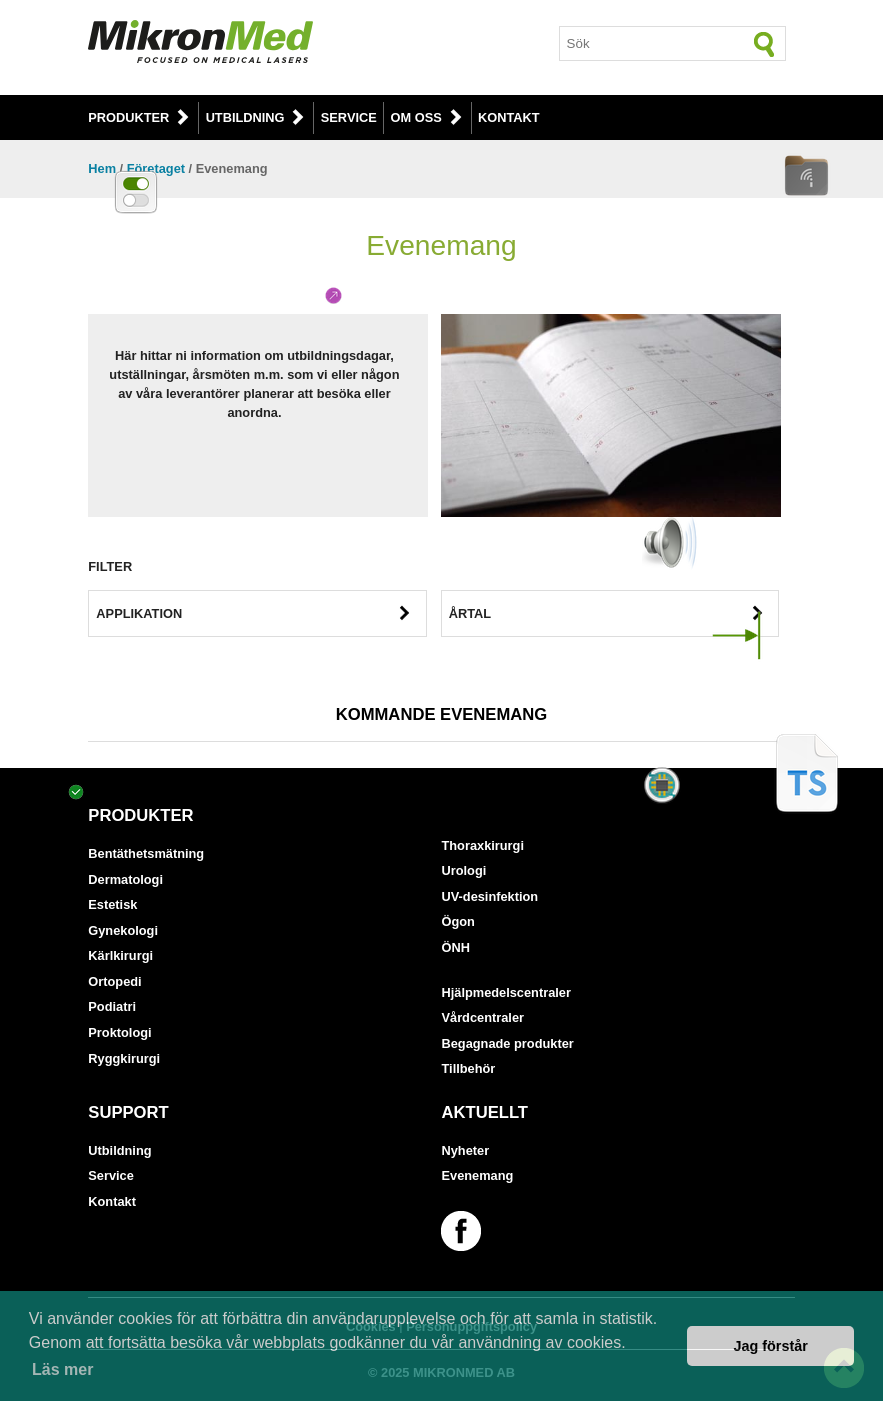 This screenshot has width=883, height=1401. Describe the element at coordinates (736, 635) in the screenshot. I see `go to the last item or page` at that location.